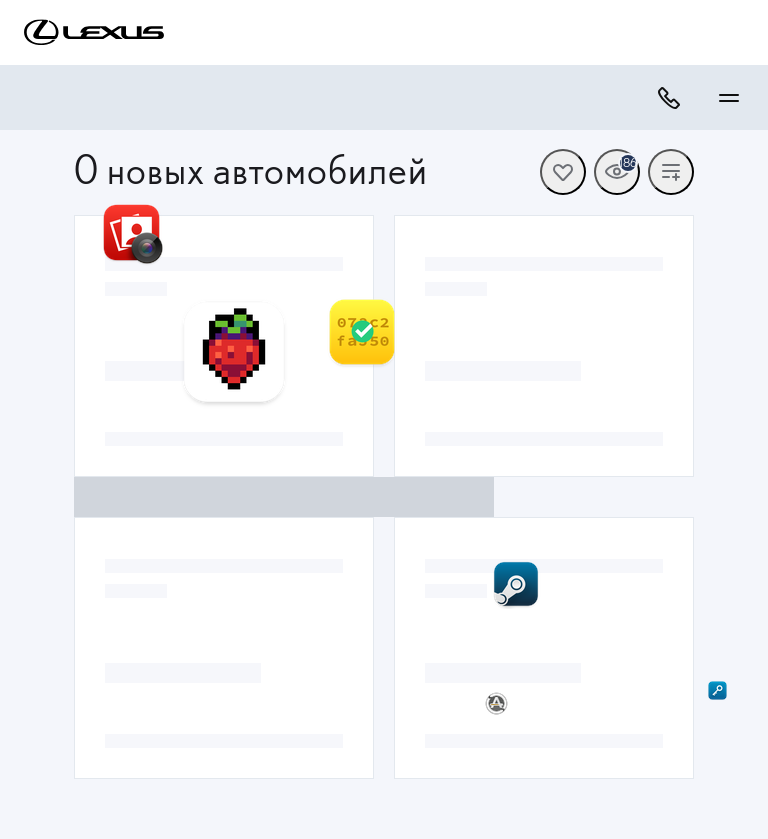 Image resolution: width=768 pixels, height=839 pixels. Describe the element at coordinates (131, 232) in the screenshot. I see `open Photo Booth app` at that location.